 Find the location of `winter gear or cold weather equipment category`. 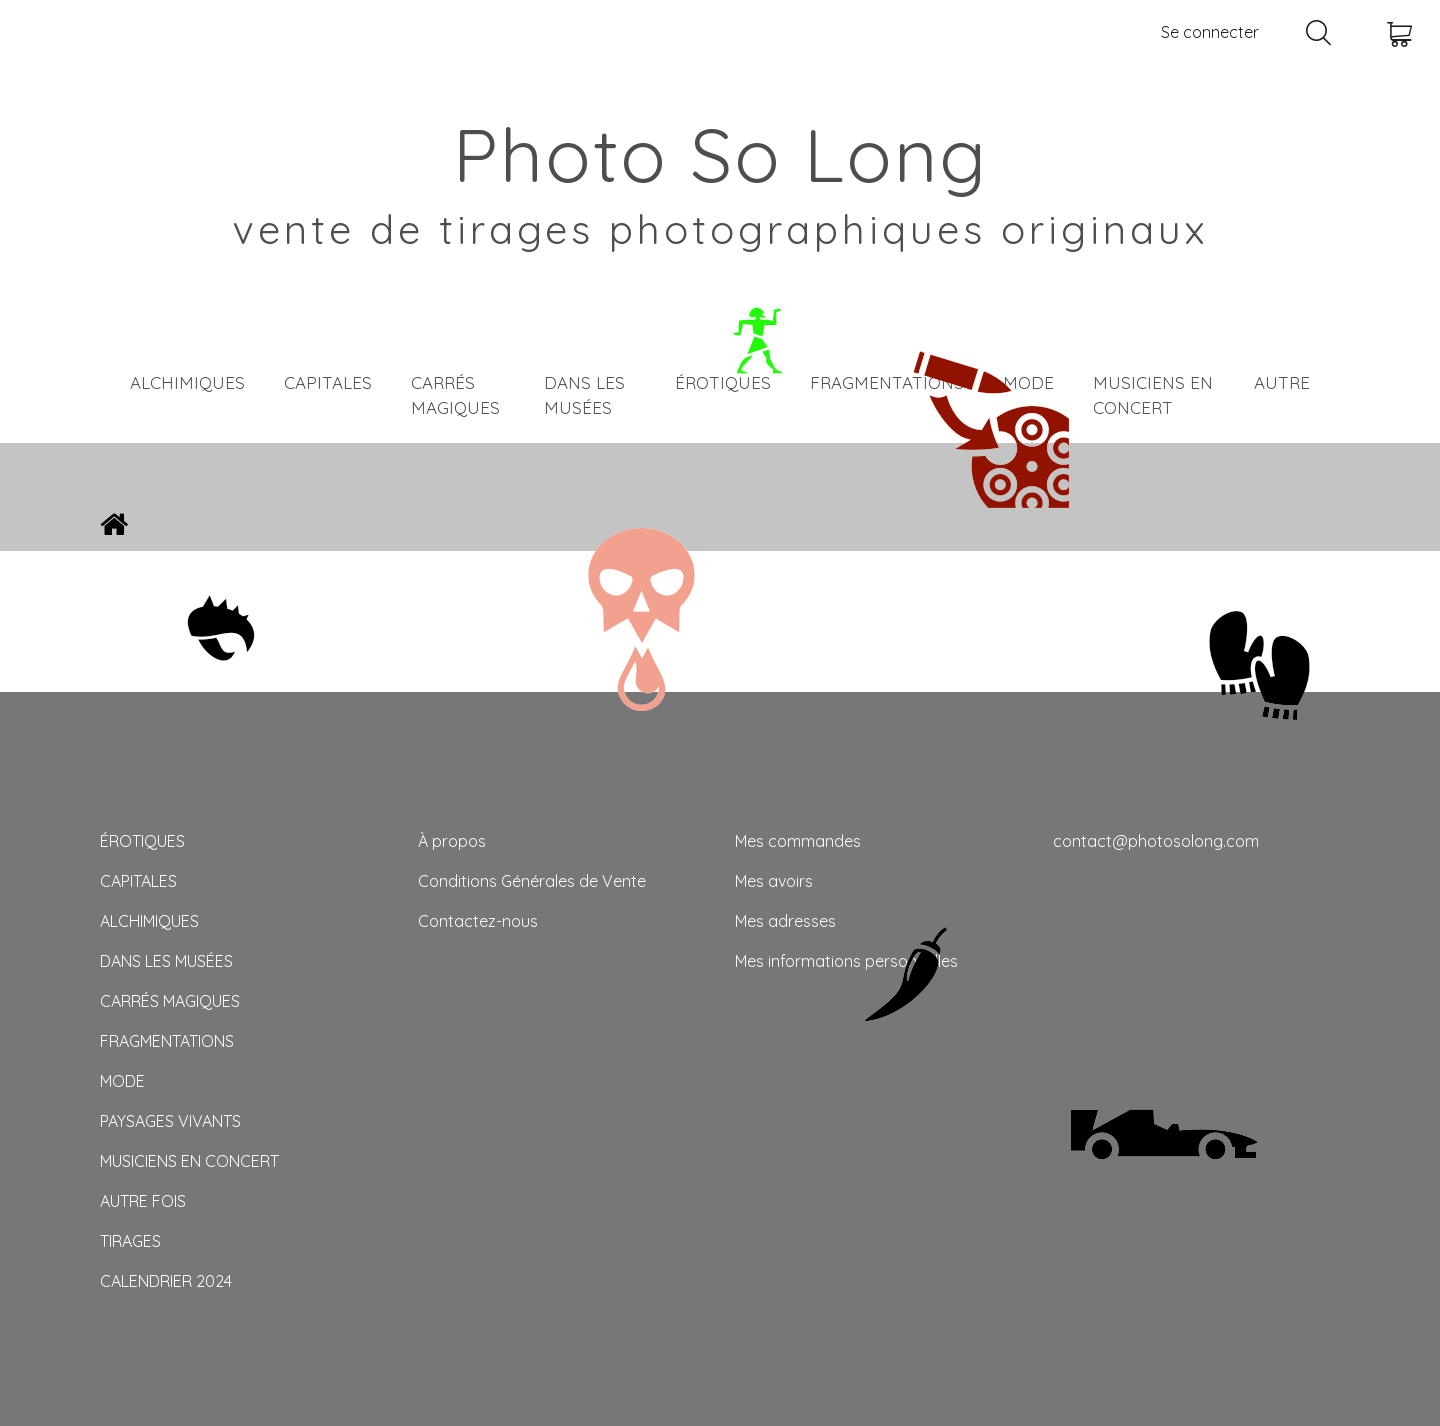

winter gear or cold weather equipment category is located at coordinates (1259, 665).